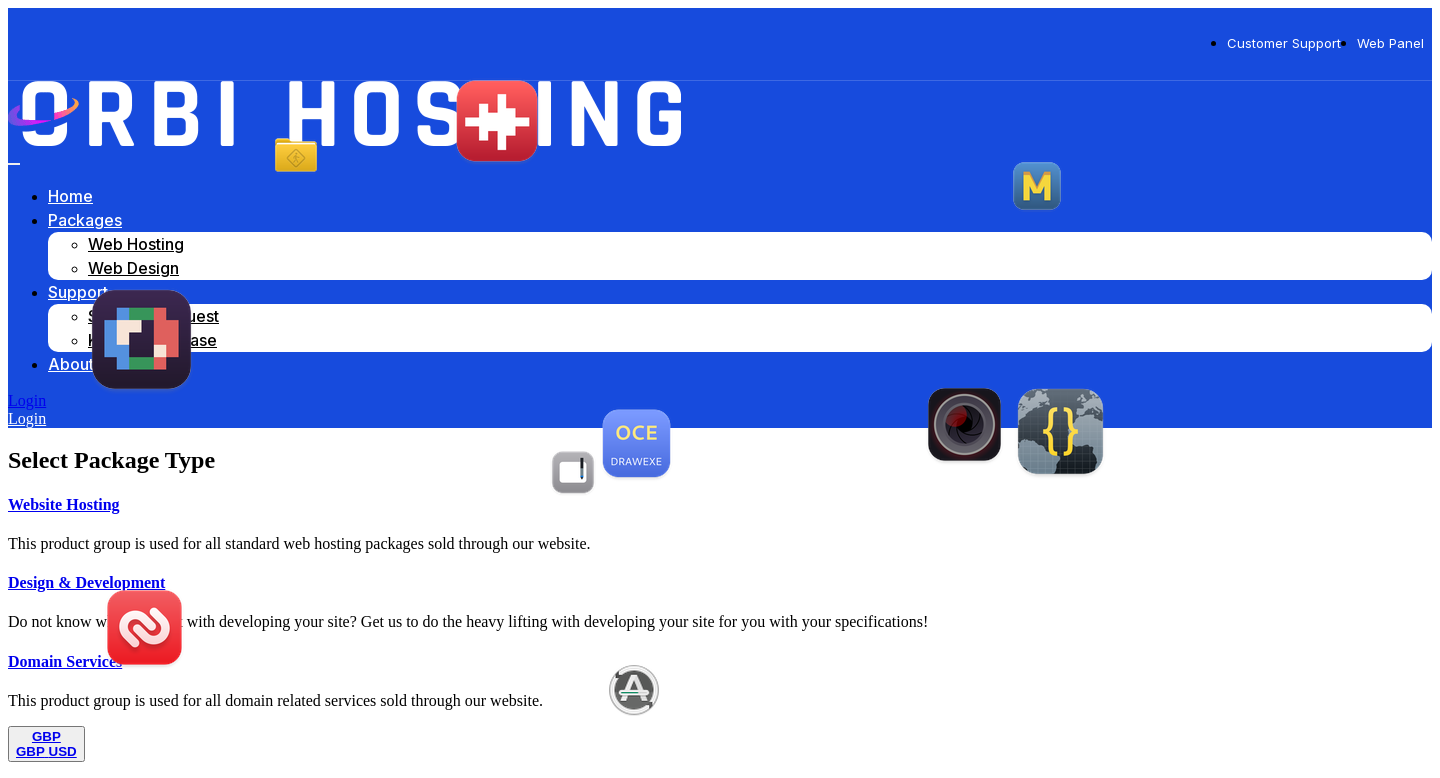 Image resolution: width=1440 pixels, height=778 pixels. Describe the element at coordinates (497, 121) in the screenshot. I see `open tenacity audio editor` at that location.